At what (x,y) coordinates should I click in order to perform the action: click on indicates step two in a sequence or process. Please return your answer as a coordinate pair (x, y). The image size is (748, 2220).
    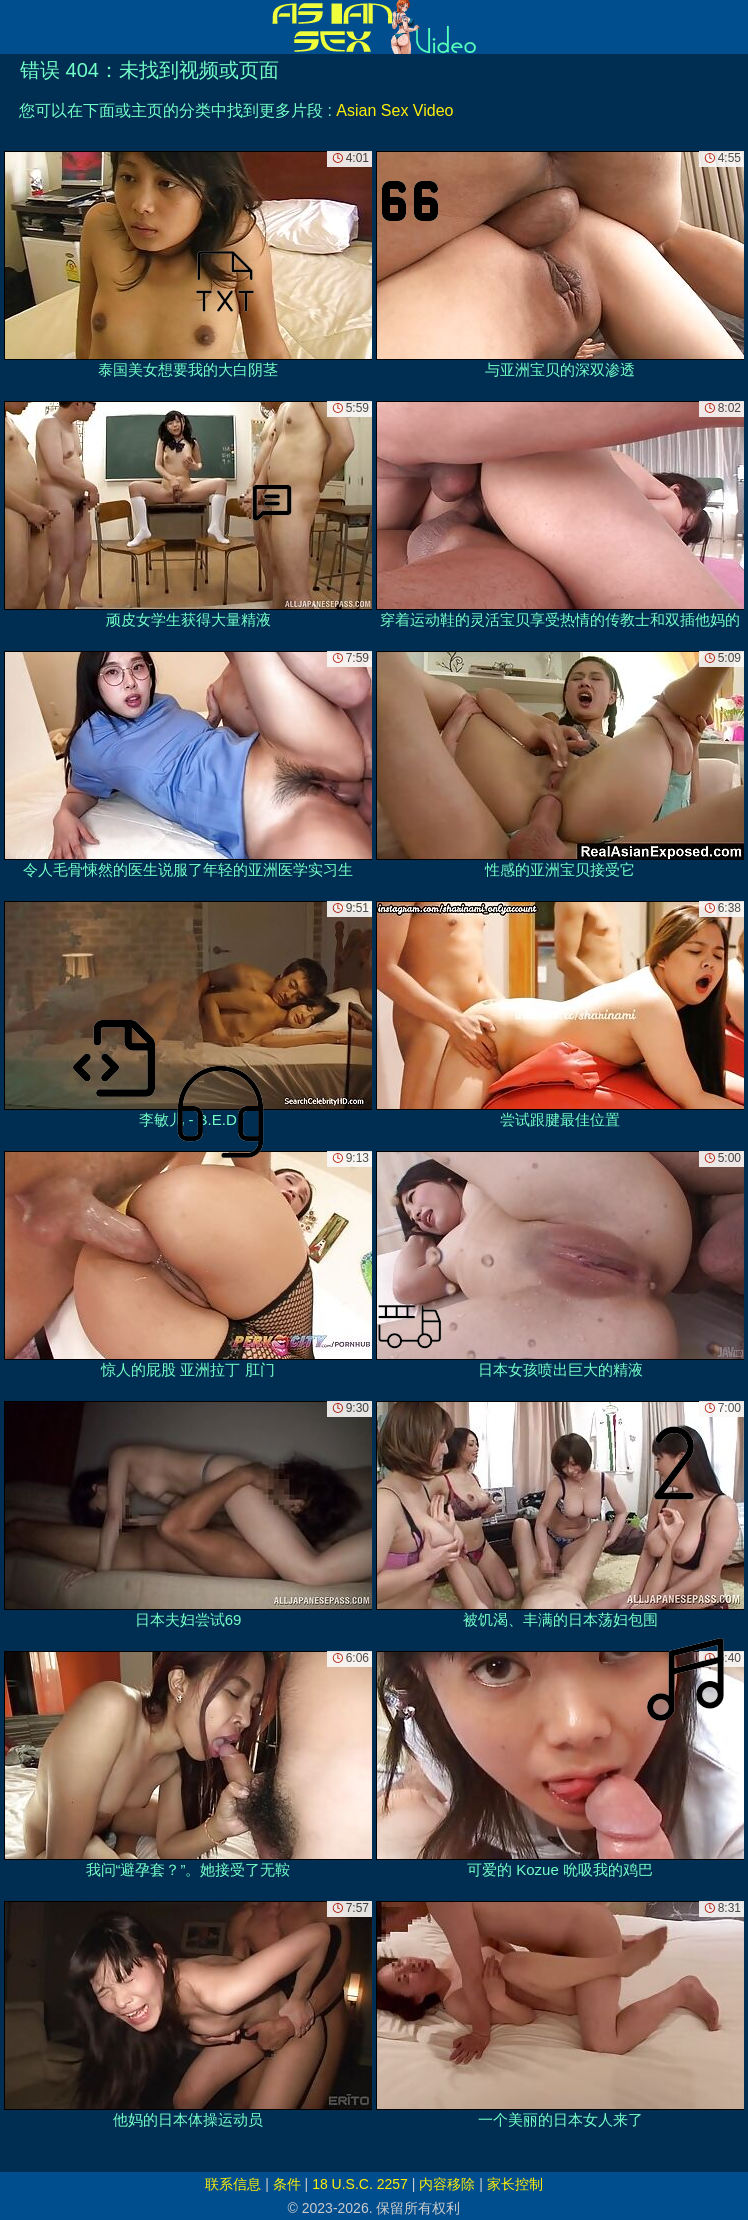
    Looking at the image, I should click on (674, 1463).